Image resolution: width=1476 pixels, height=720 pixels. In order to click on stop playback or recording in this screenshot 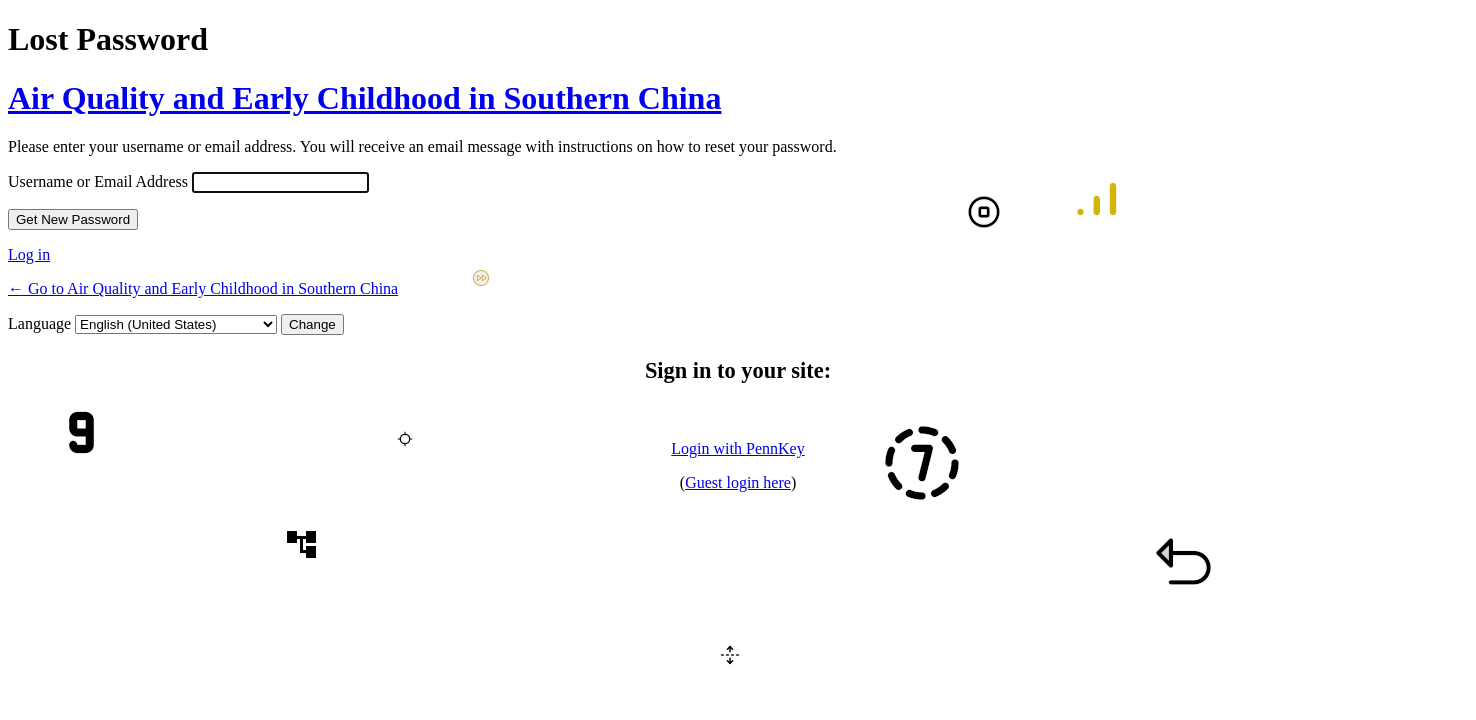, I will do `click(984, 212)`.